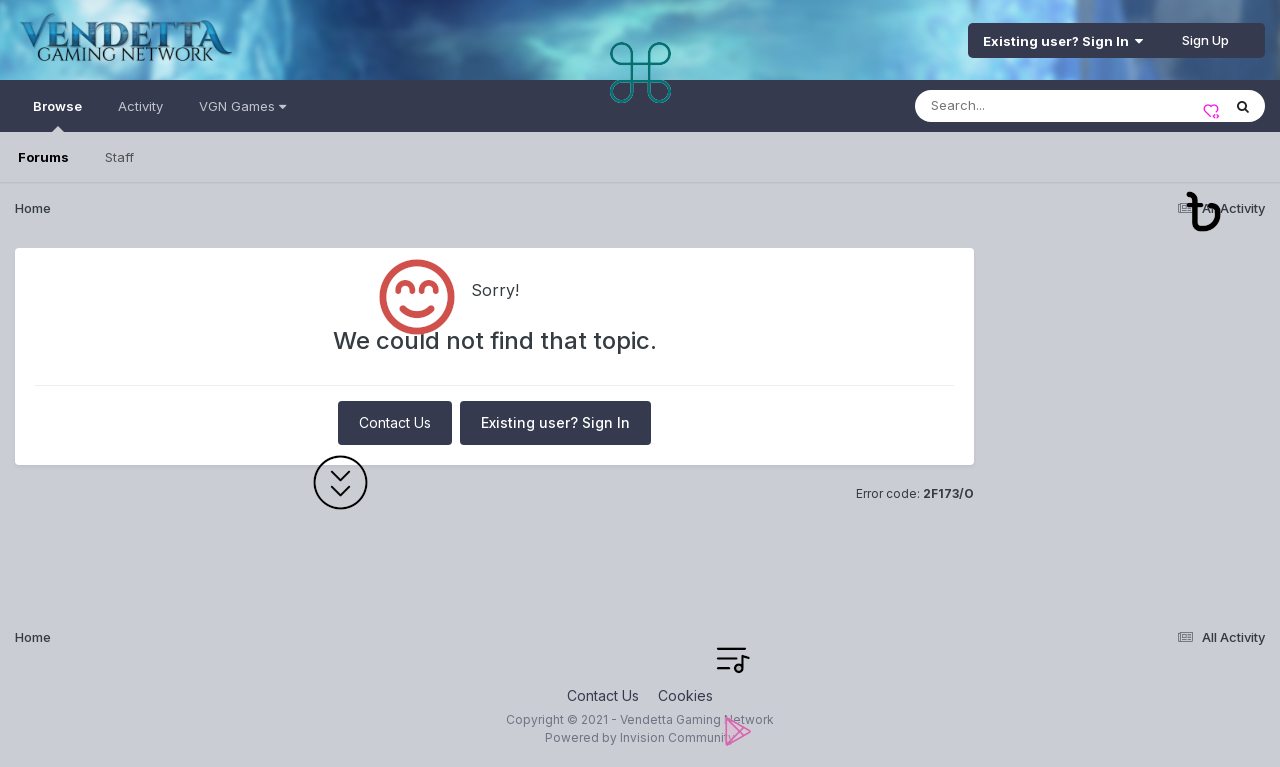 This screenshot has height=767, width=1280. What do you see at coordinates (1203, 211) in the screenshot?
I see `indicates price or amount in bangladeshi taka` at bounding box center [1203, 211].